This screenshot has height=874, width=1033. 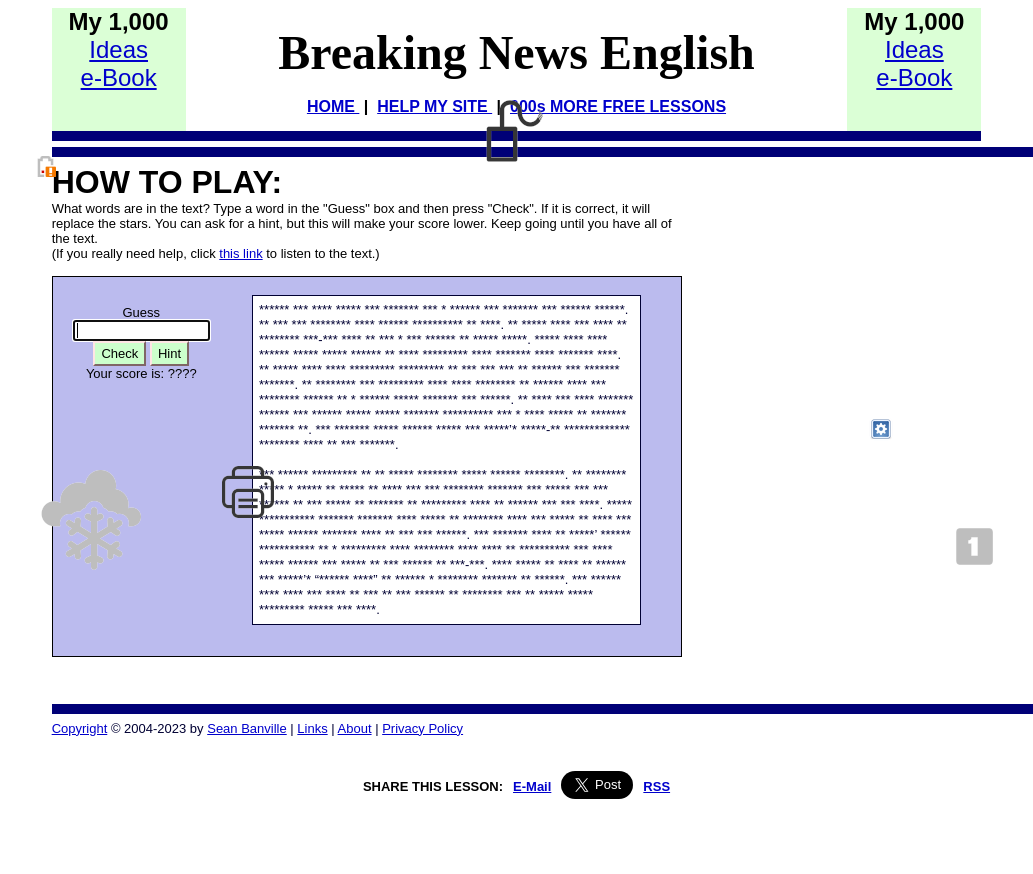 I want to click on indicates snowy weather conditions, so click(x=91, y=520).